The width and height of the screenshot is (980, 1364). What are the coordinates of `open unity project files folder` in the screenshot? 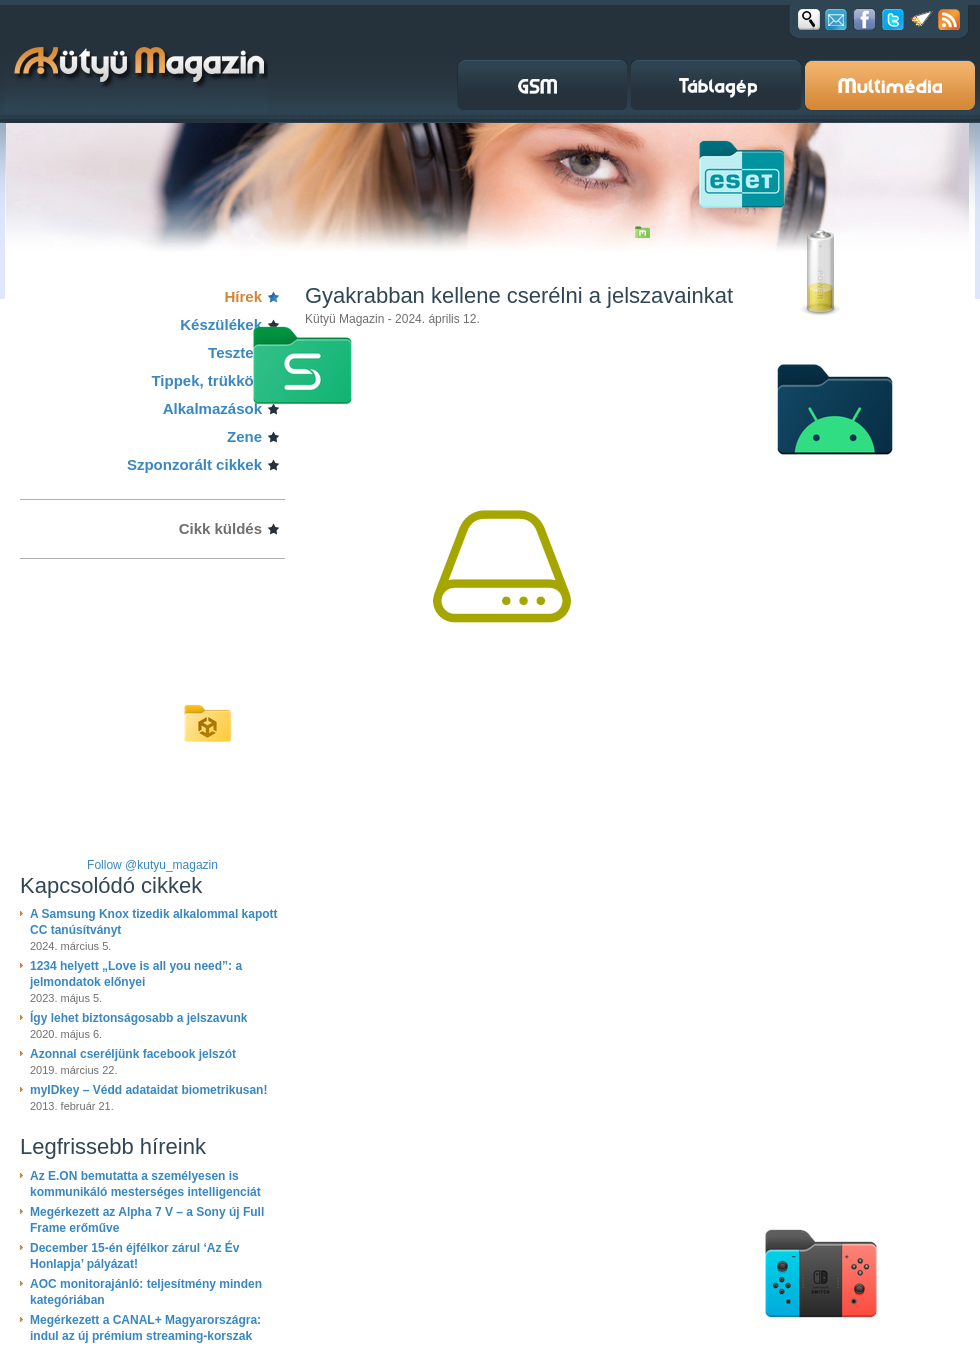 It's located at (207, 724).